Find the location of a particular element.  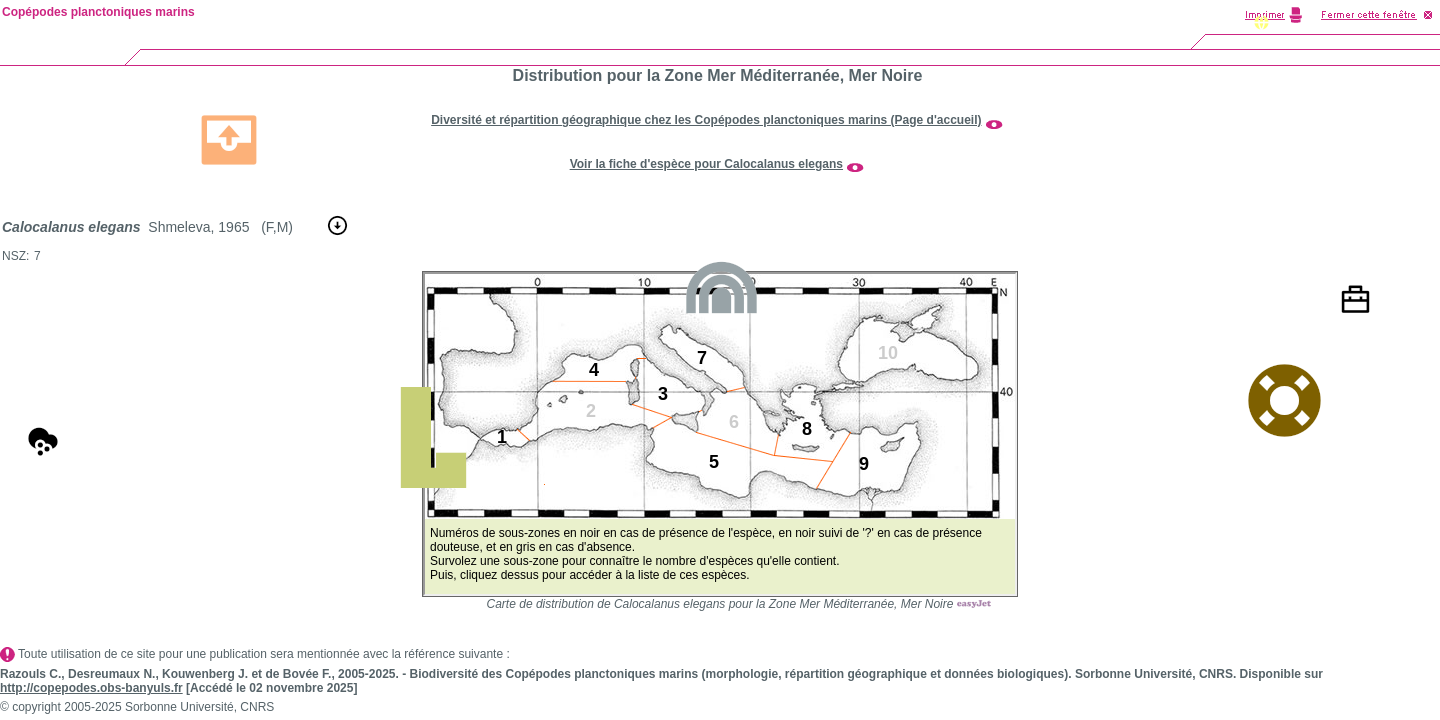

visit the Lospec website is located at coordinates (433, 437).